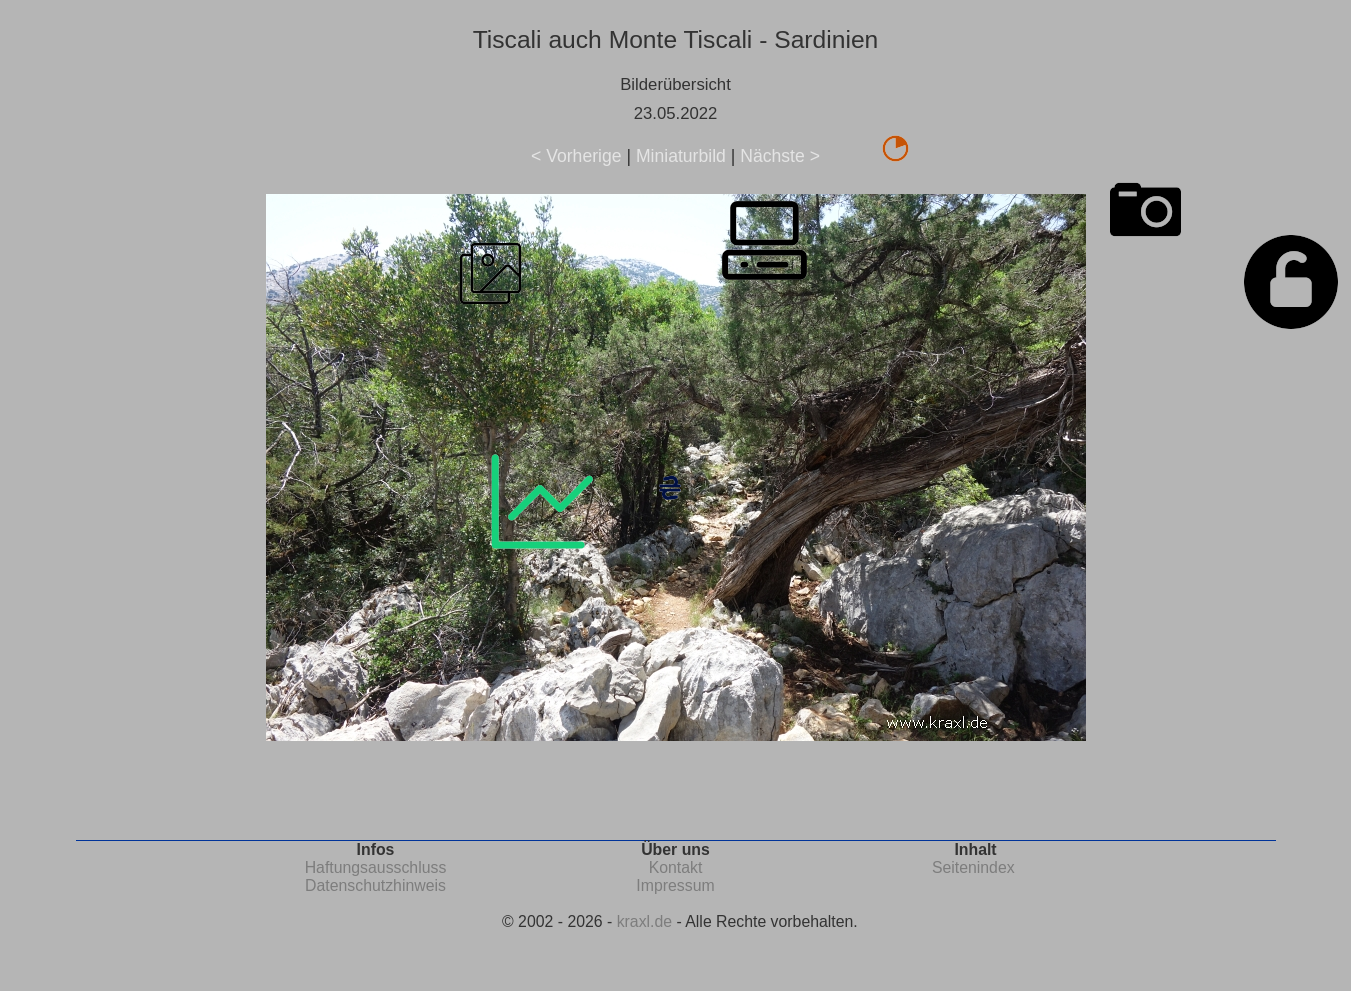 This screenshot has width=1351, height=991. Describe the element at coordinates (764, 241) in the screenshot. I see `open github codespaces` at that location.